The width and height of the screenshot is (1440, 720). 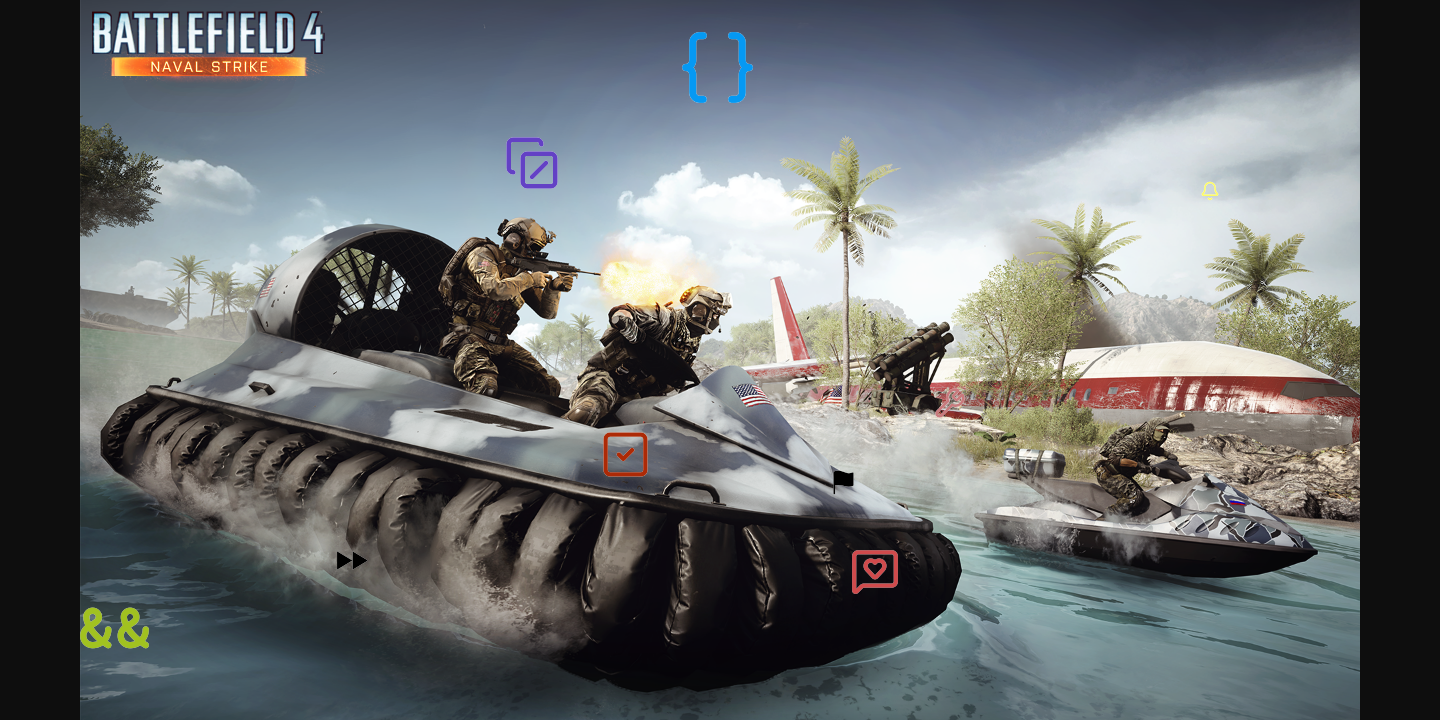 What do you see at coordinates (843, 482) in the screenshot?
I see `flag or report content` at bounding box center [843, 482].